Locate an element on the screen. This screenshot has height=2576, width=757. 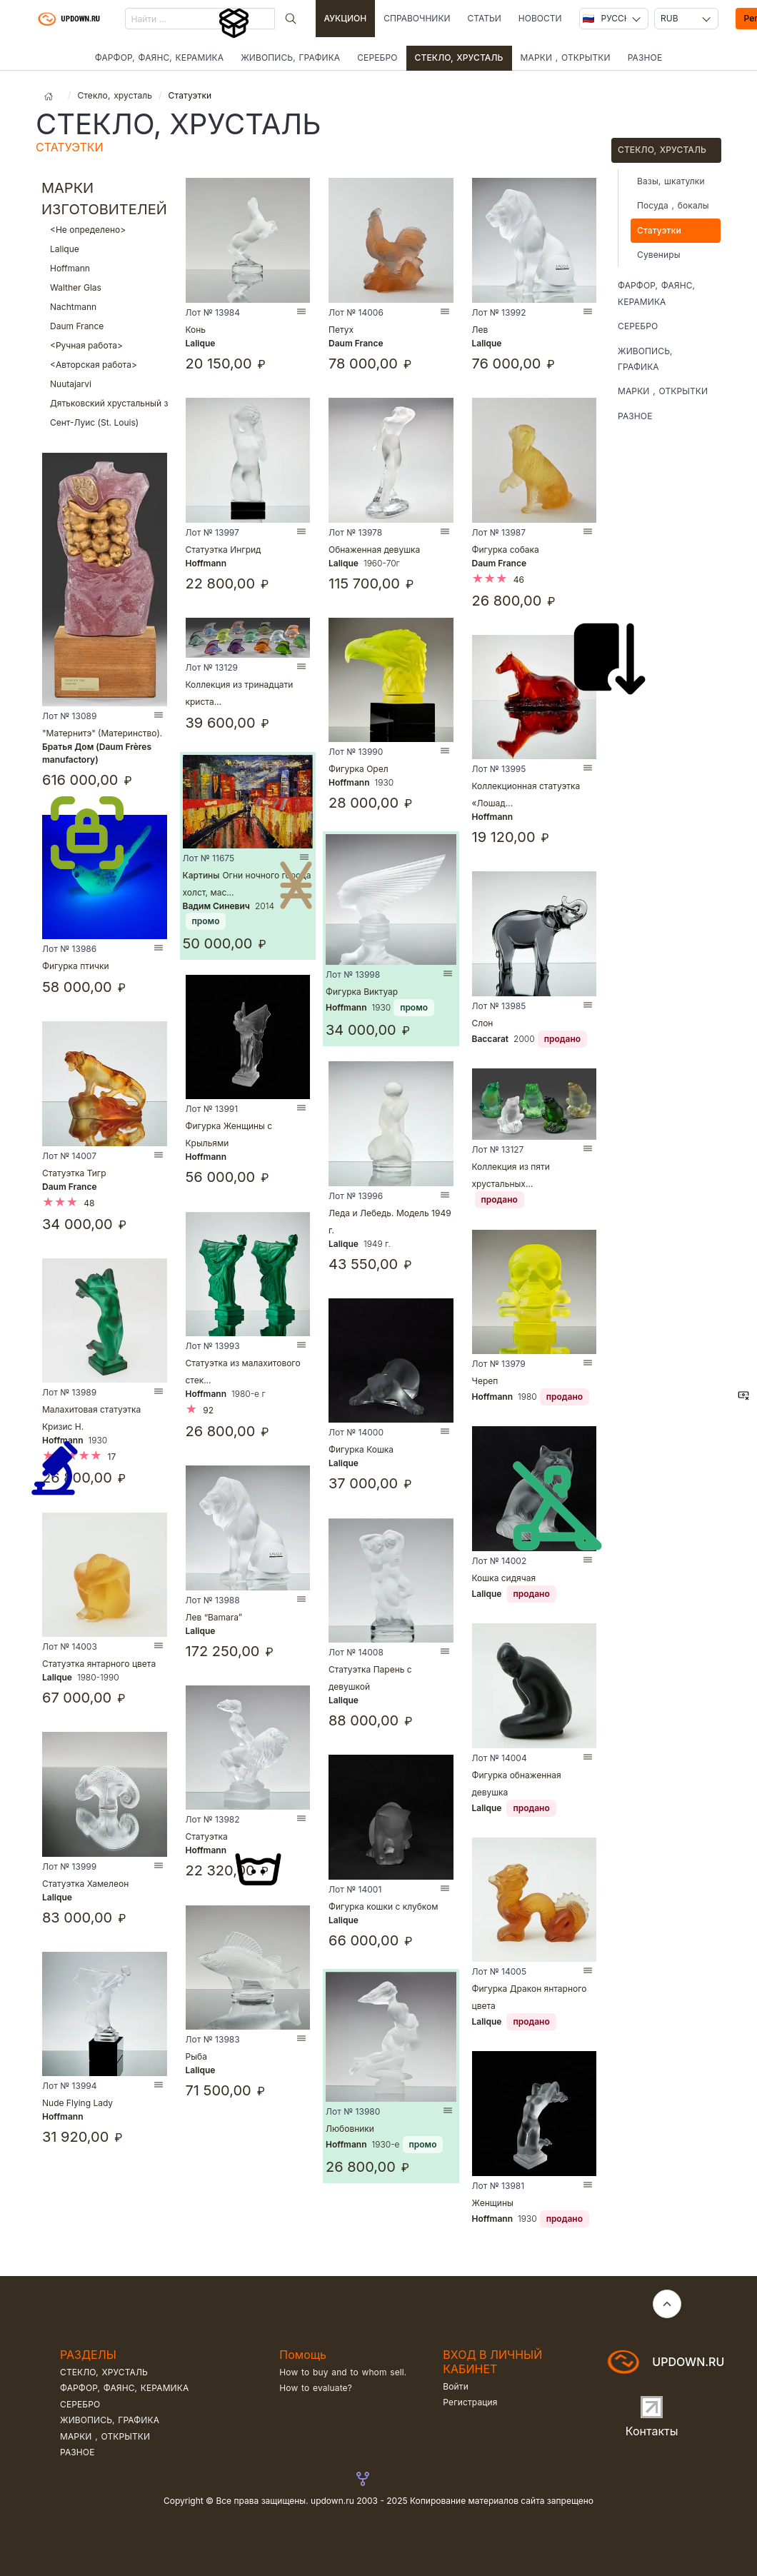
wash at low temperature setting is located at coordinates (258, 1869).